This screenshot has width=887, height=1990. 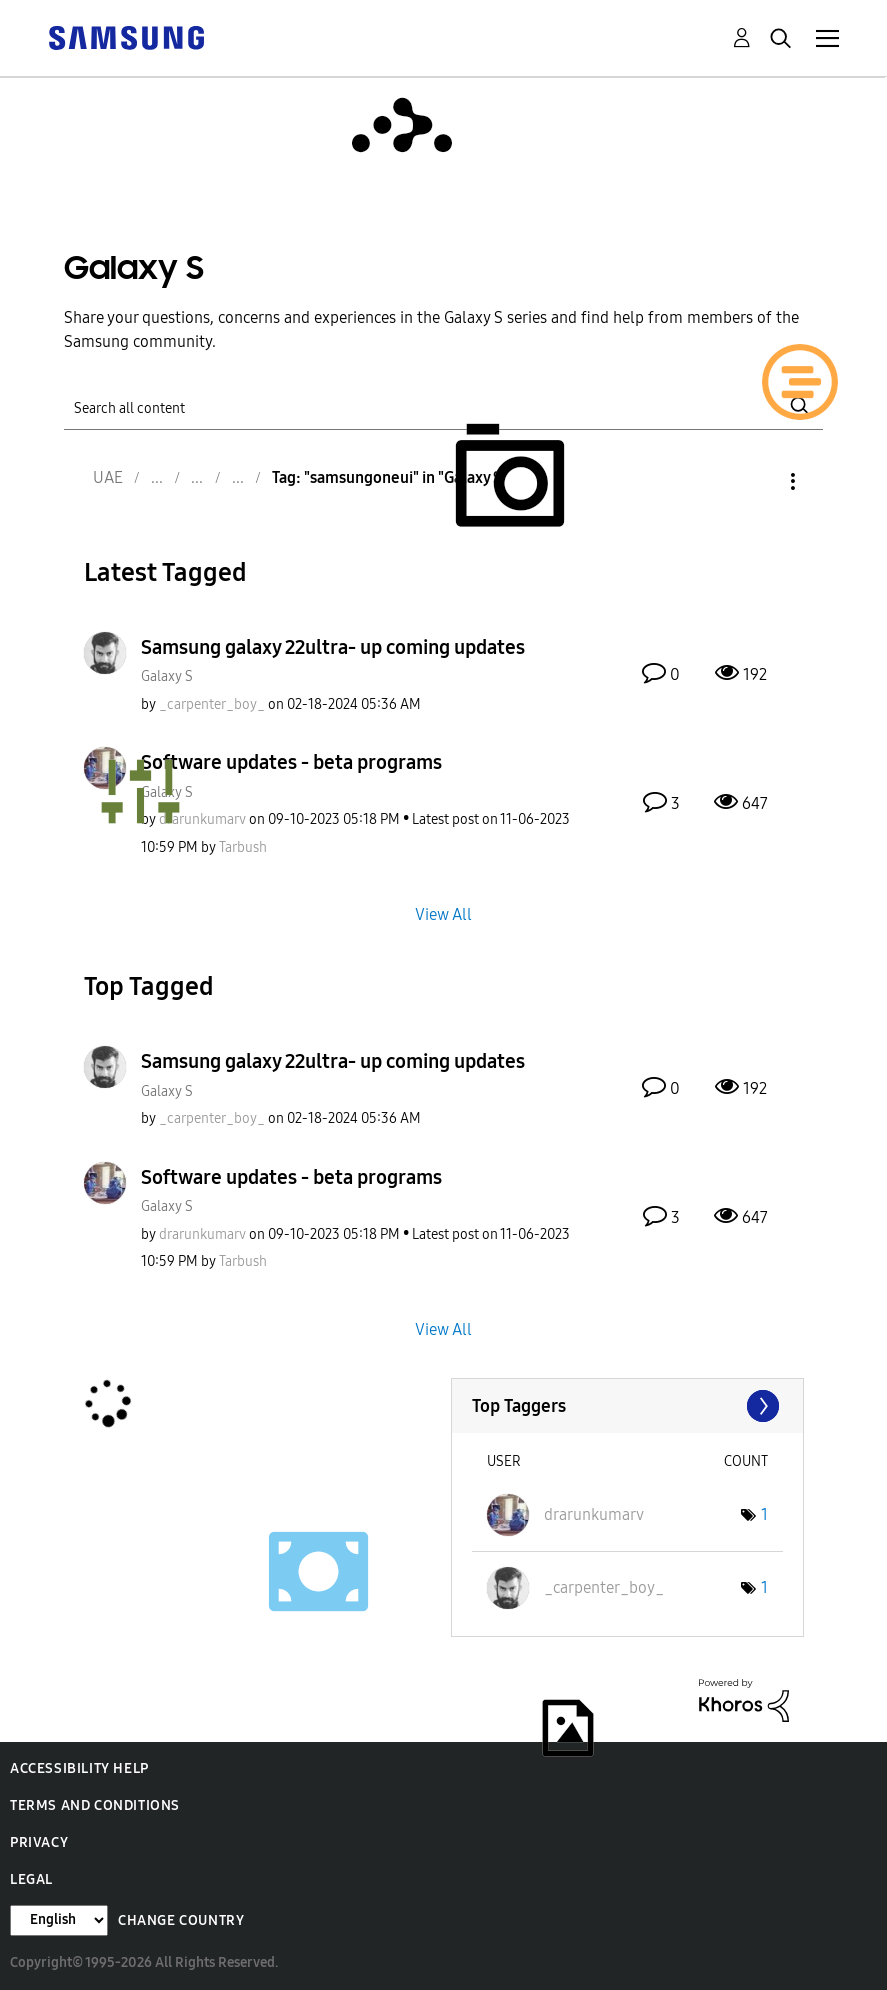 I want to click on open the When I Work app, so click(x=800, y=382).